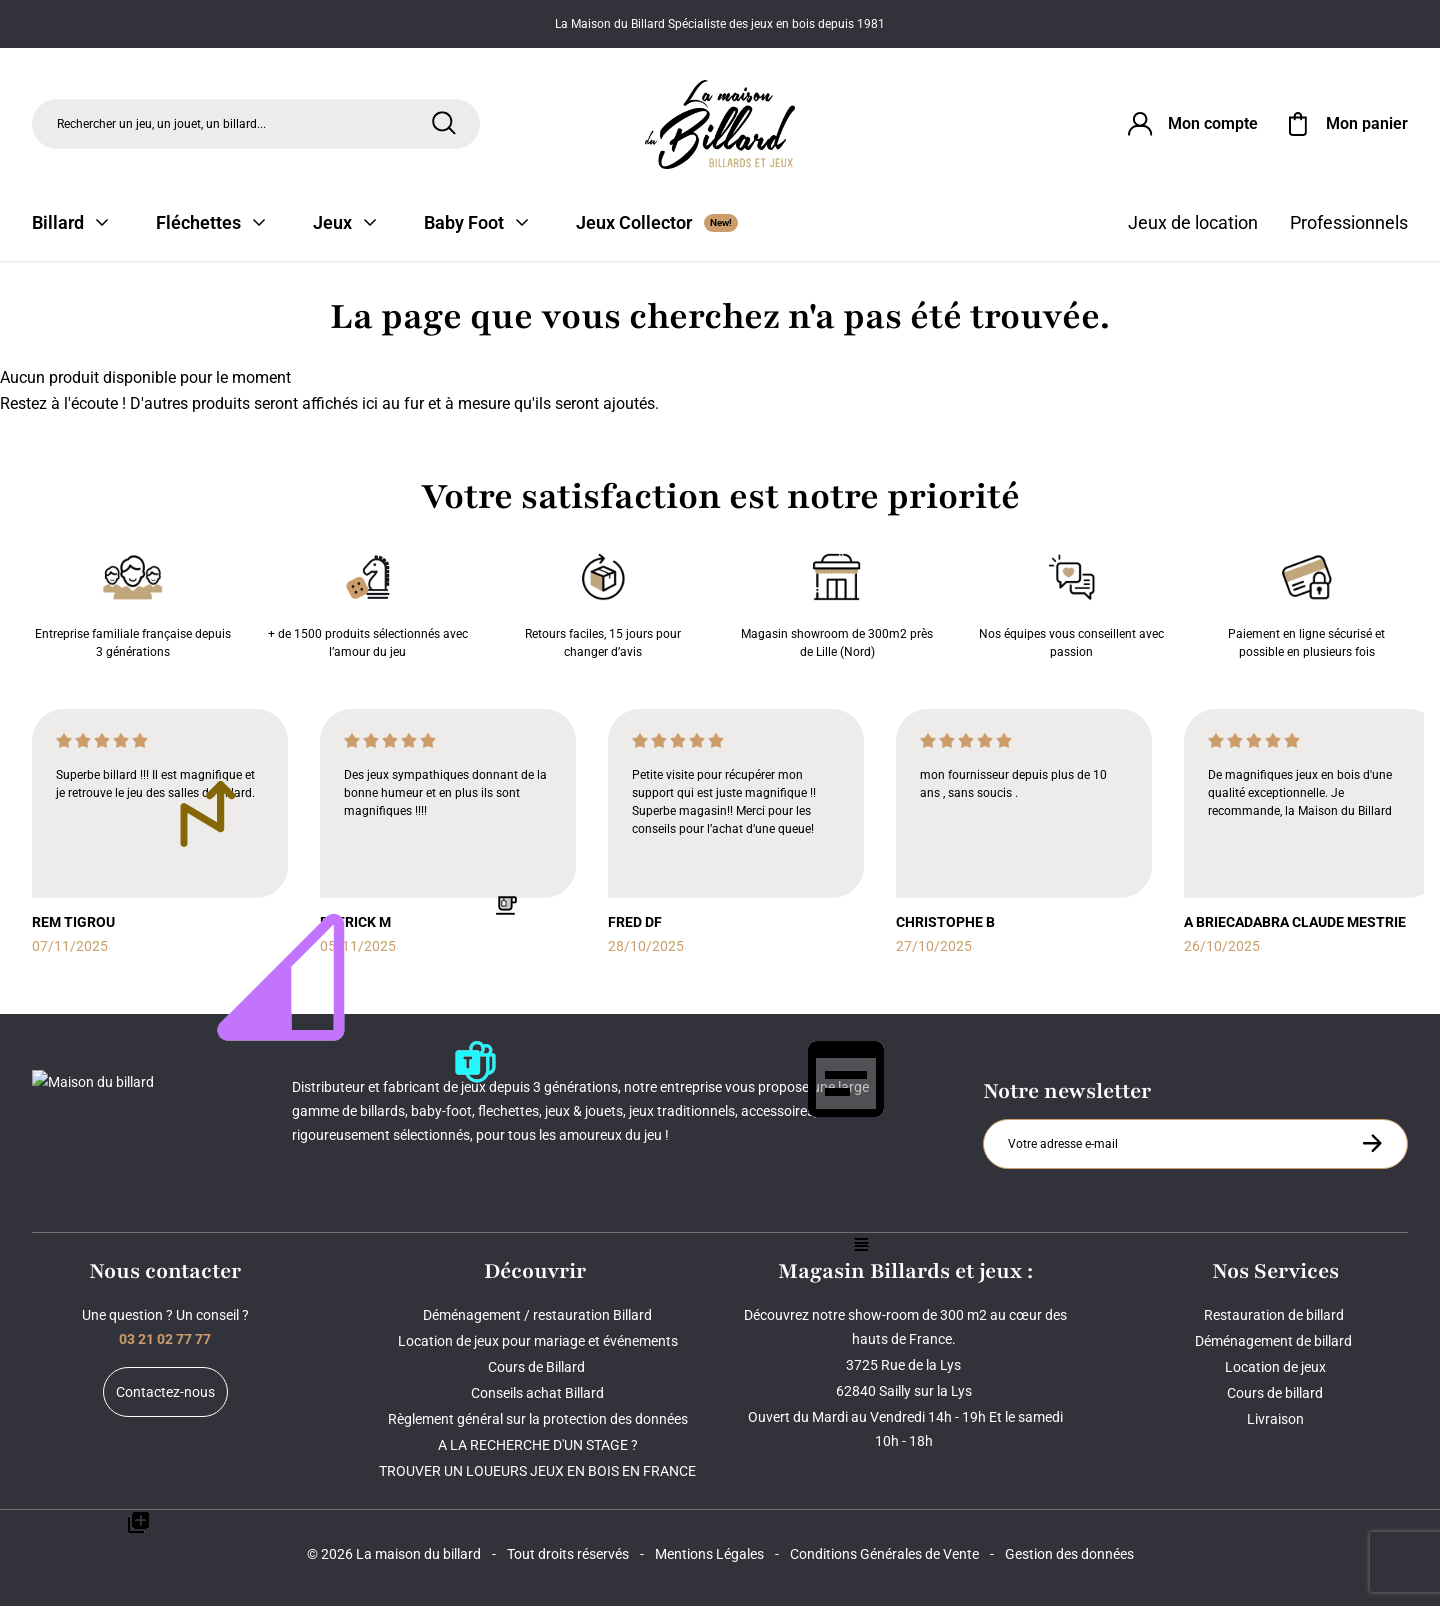  What do you see at coordinates (475, 1062) in the screenshot?
I see `open microsoft teams` at bounding box center [475, 1062].